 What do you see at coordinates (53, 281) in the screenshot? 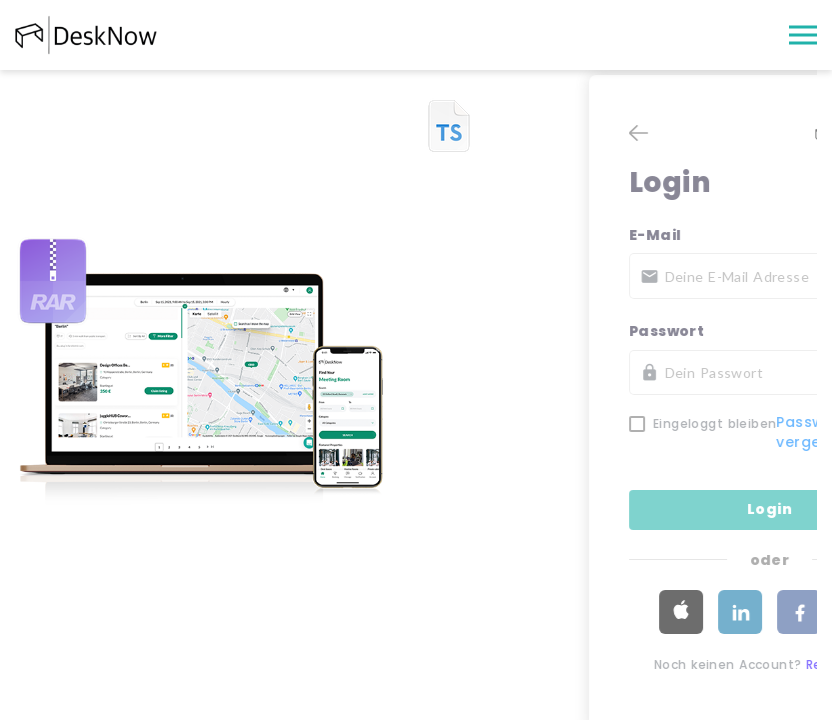
I see `a RAR compressed archive file` at bounding box center [53, 281].